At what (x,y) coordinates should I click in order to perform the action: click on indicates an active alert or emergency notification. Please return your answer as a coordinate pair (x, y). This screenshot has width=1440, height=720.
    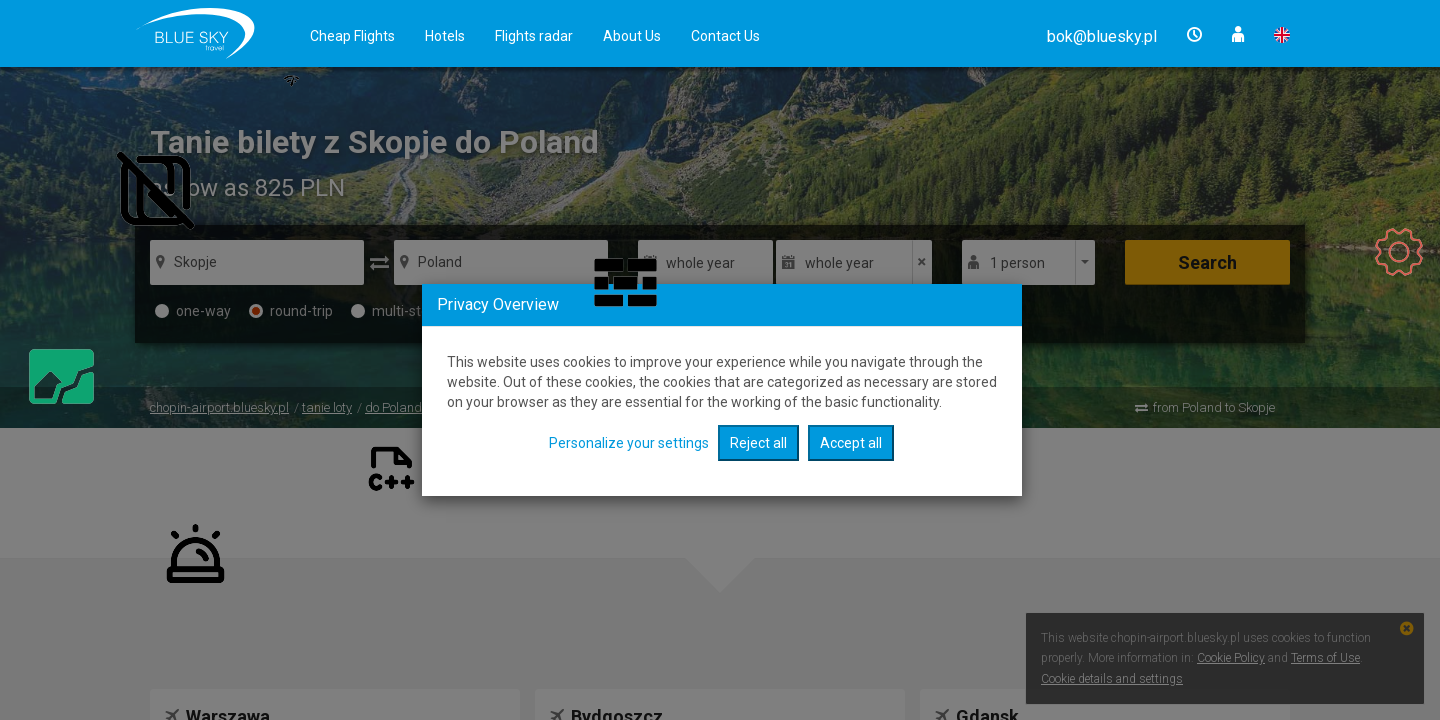
    Looking at the image, I should click on (195, 558).